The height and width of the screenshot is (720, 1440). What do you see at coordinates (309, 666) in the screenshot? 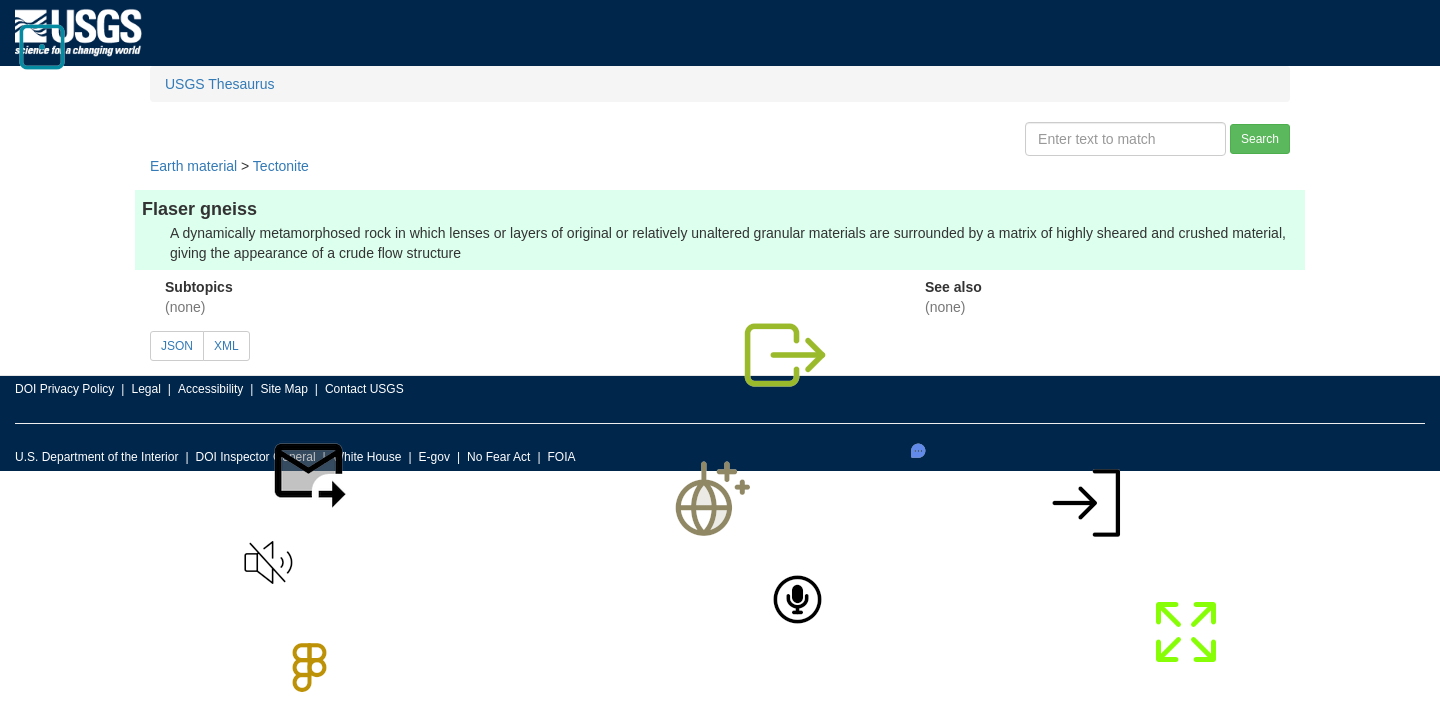
I see `open Figma design tool` at bounding box center [309, 666].